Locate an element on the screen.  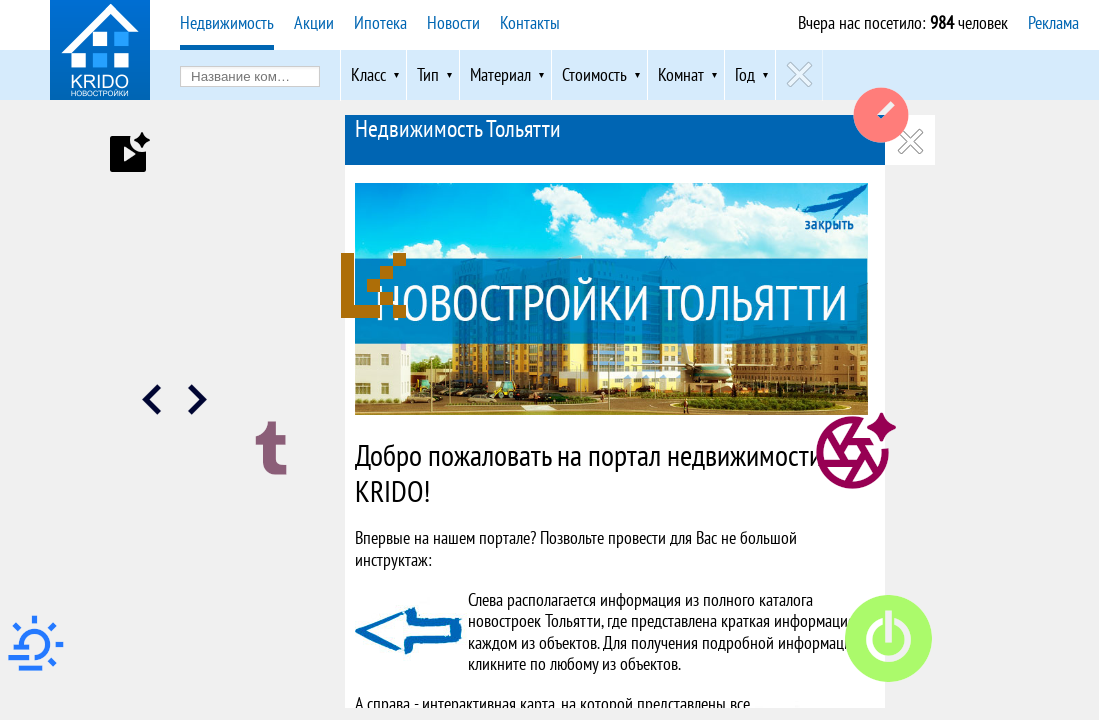
start or set a timer is located at coordinates (881, 115).